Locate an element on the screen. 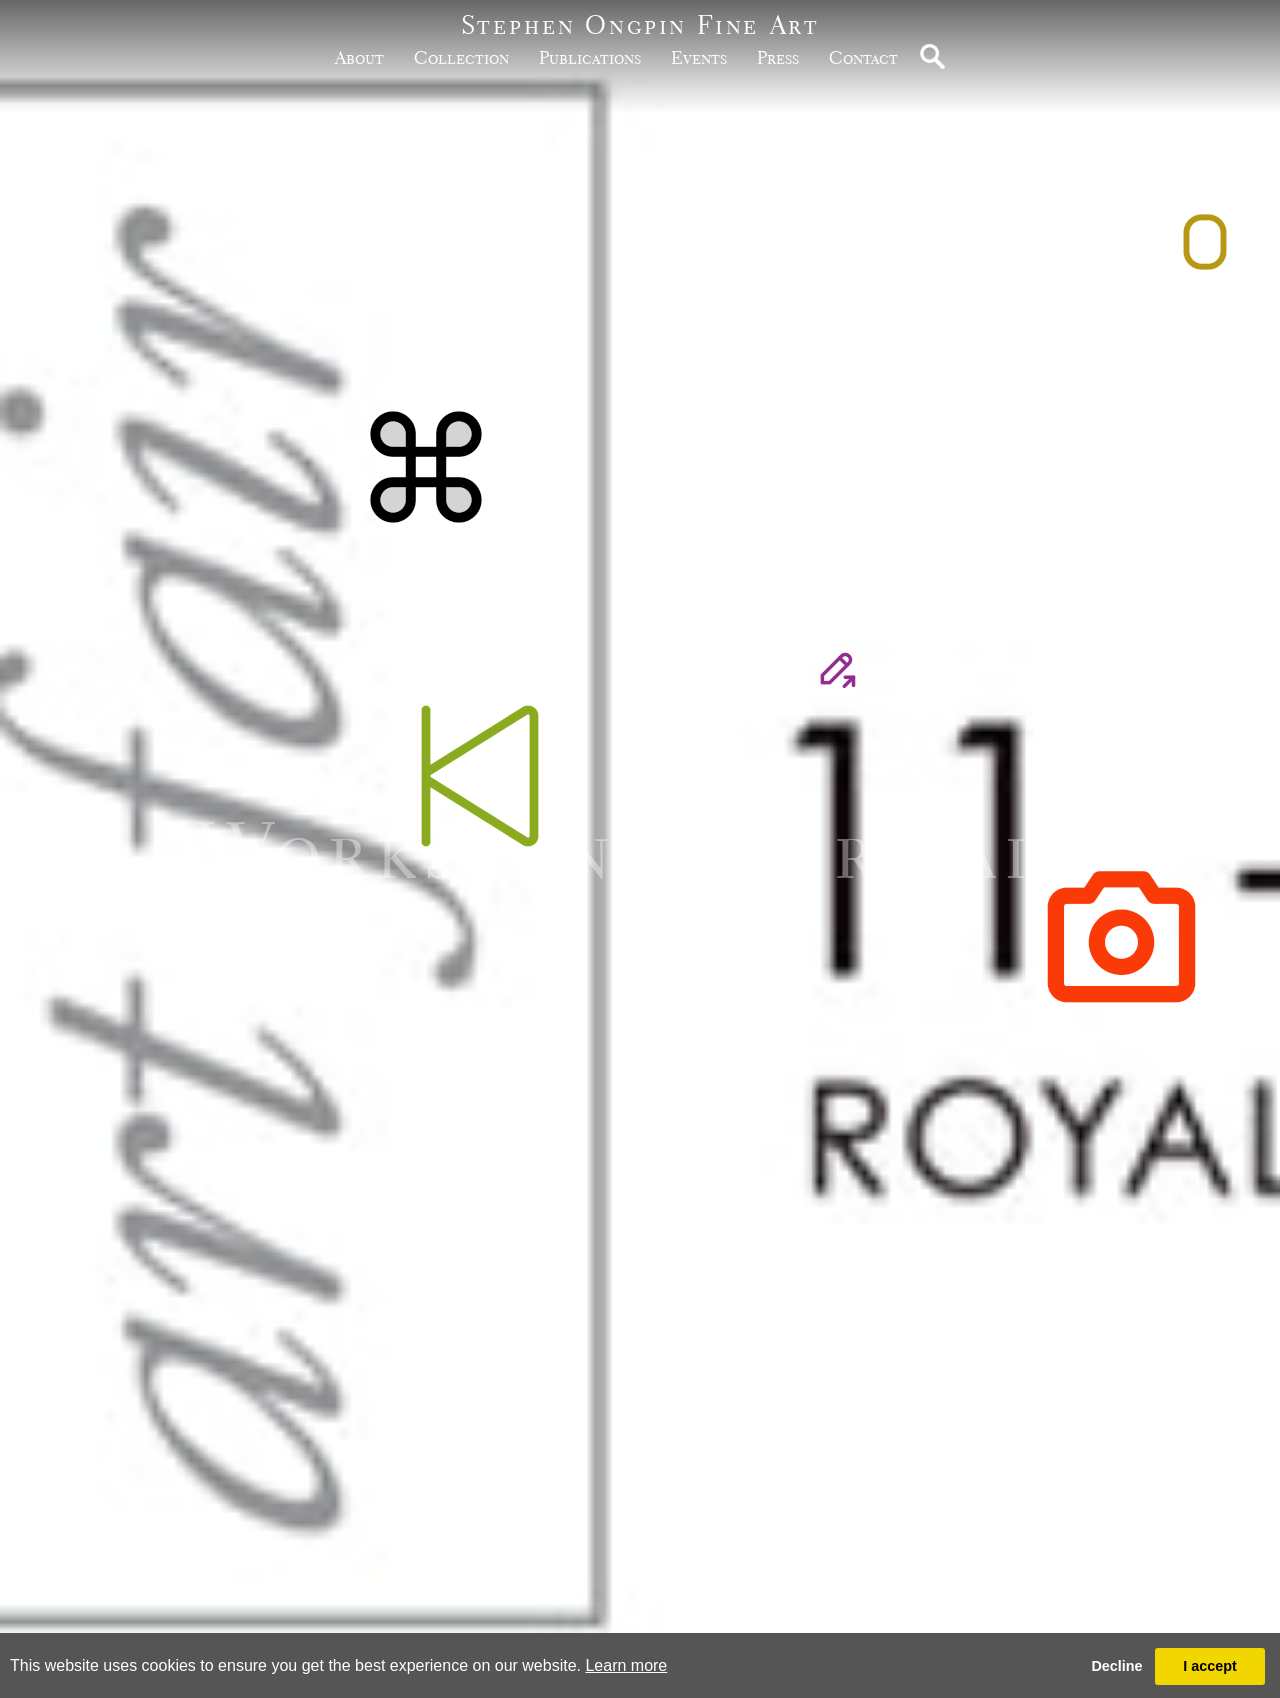 Image resolution: width=1280 pixels, height=1698 pixels. the letter "o" character or text indicator is located at coordinates (1205, 242).